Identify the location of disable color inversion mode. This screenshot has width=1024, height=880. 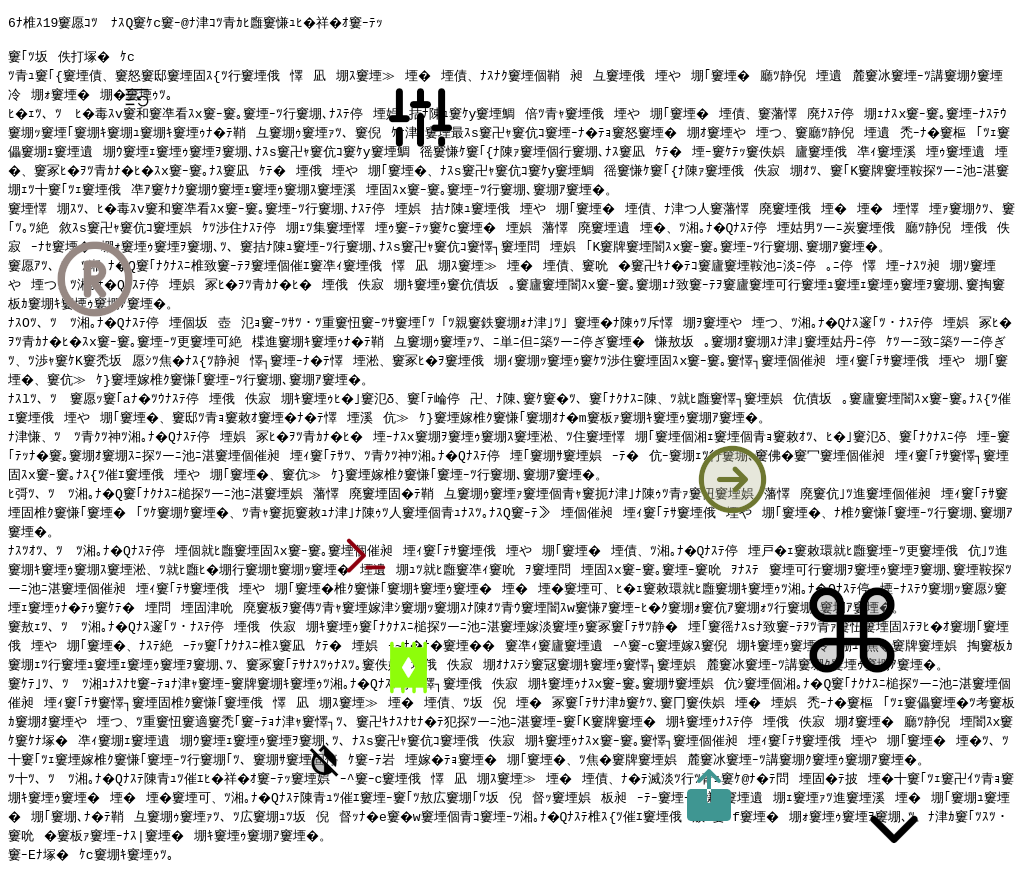
(324, 760).